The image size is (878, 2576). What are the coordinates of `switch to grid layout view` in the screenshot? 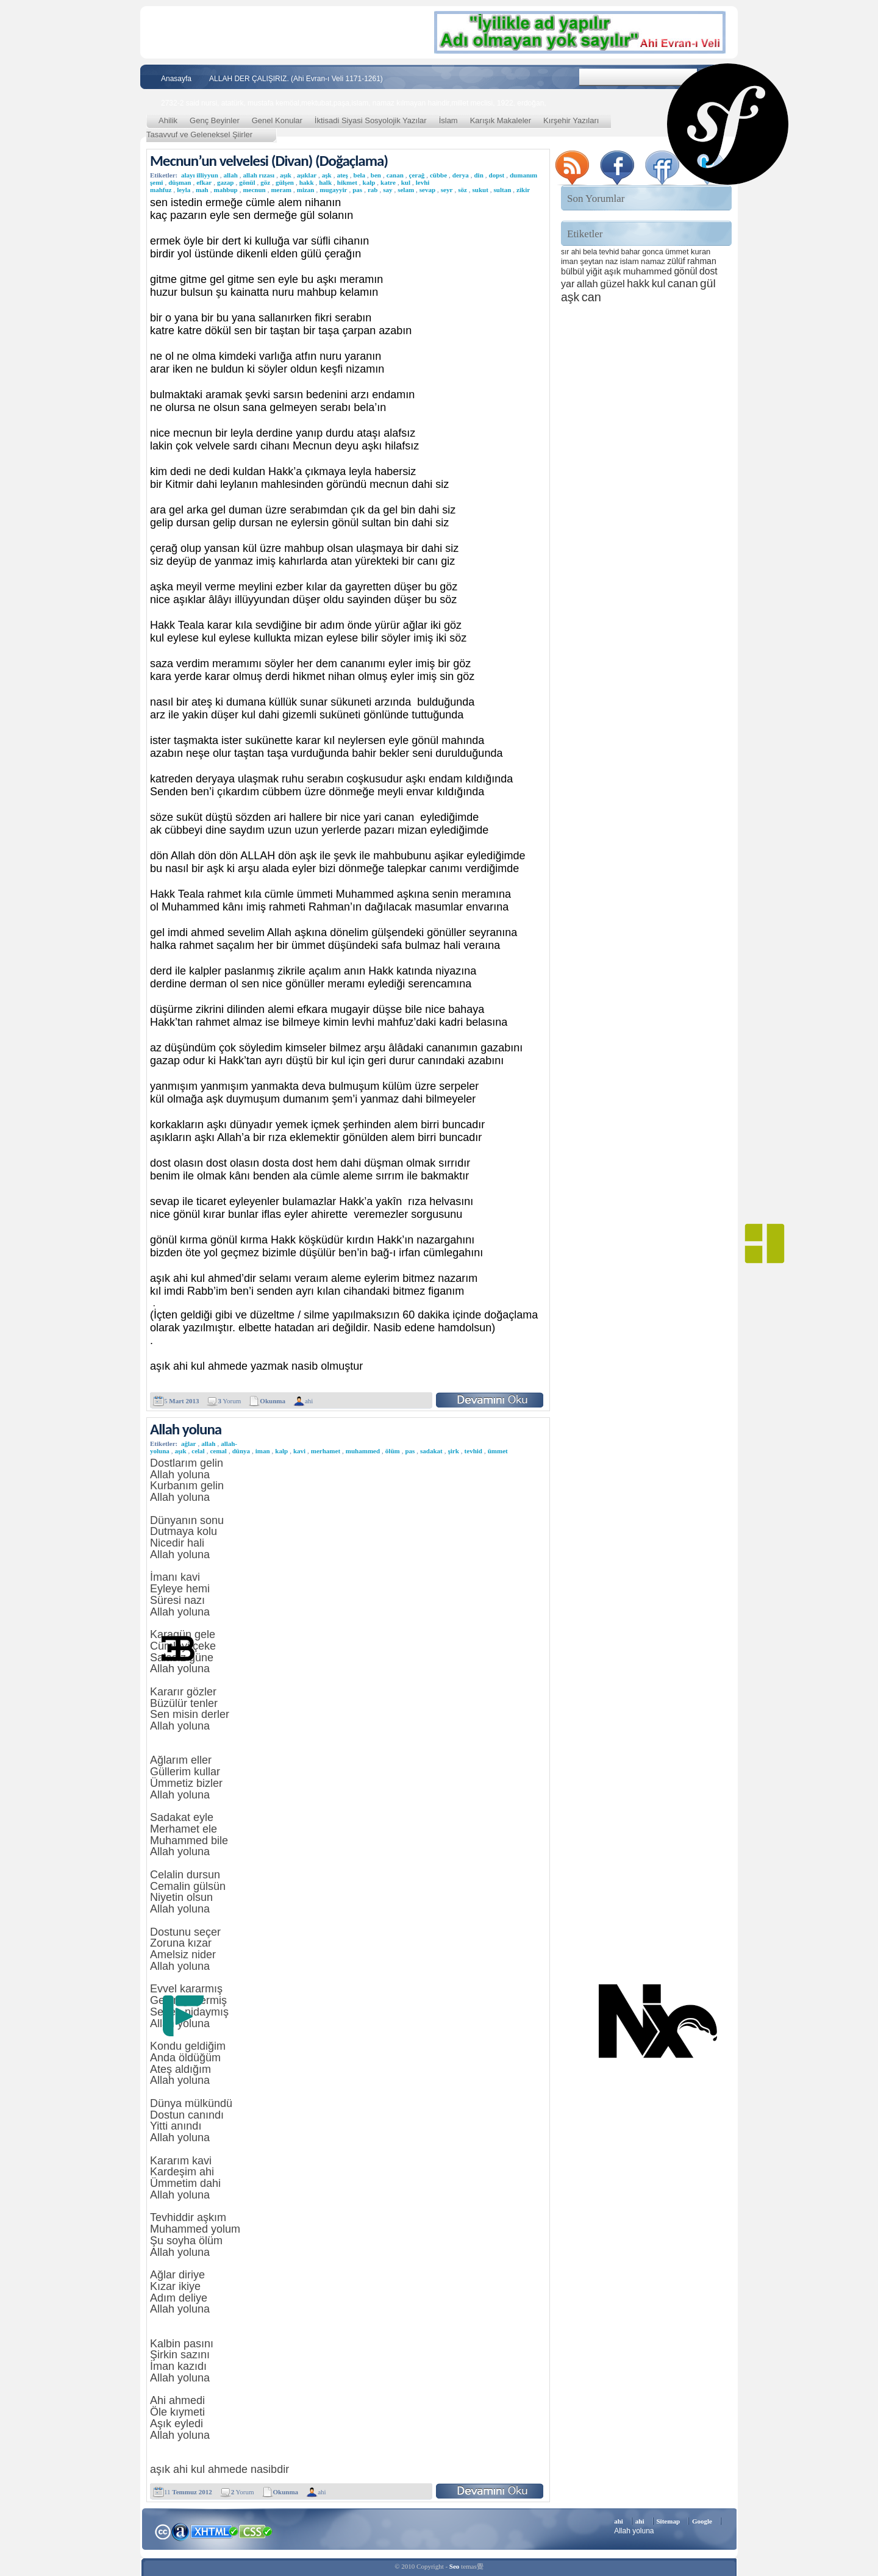 It's located at (765, 1243).